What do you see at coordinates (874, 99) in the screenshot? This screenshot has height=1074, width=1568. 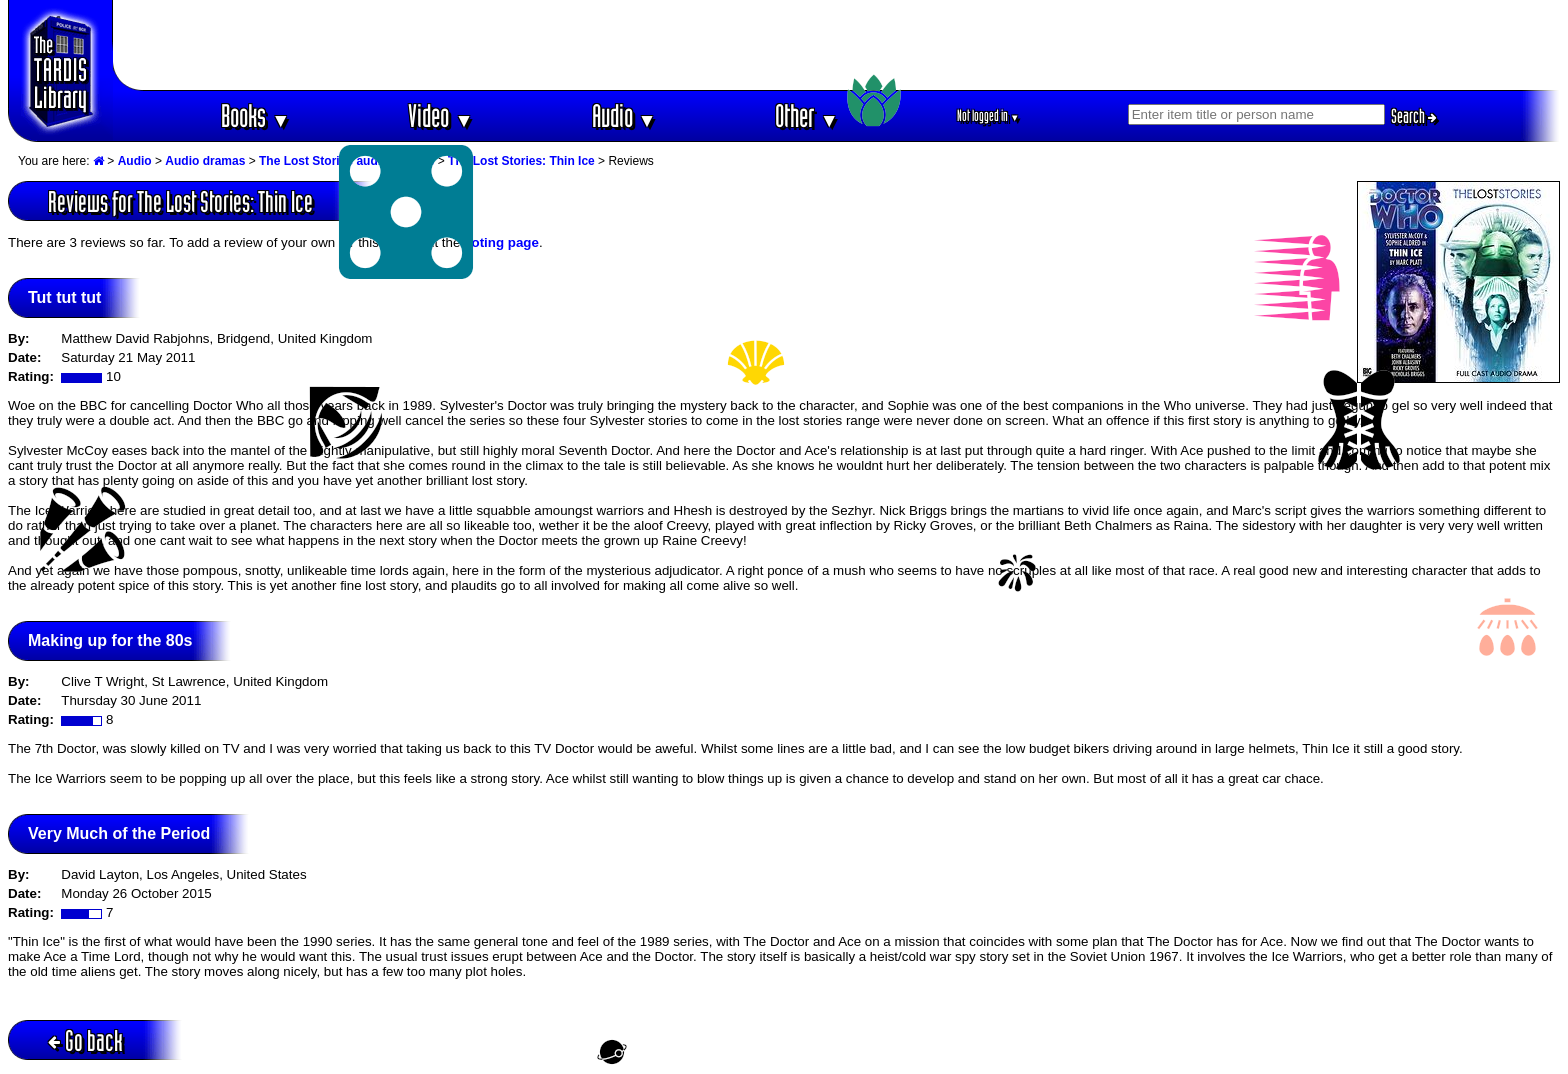 I see `access meditation or mindfulness features` at bounding box center [874, 99].